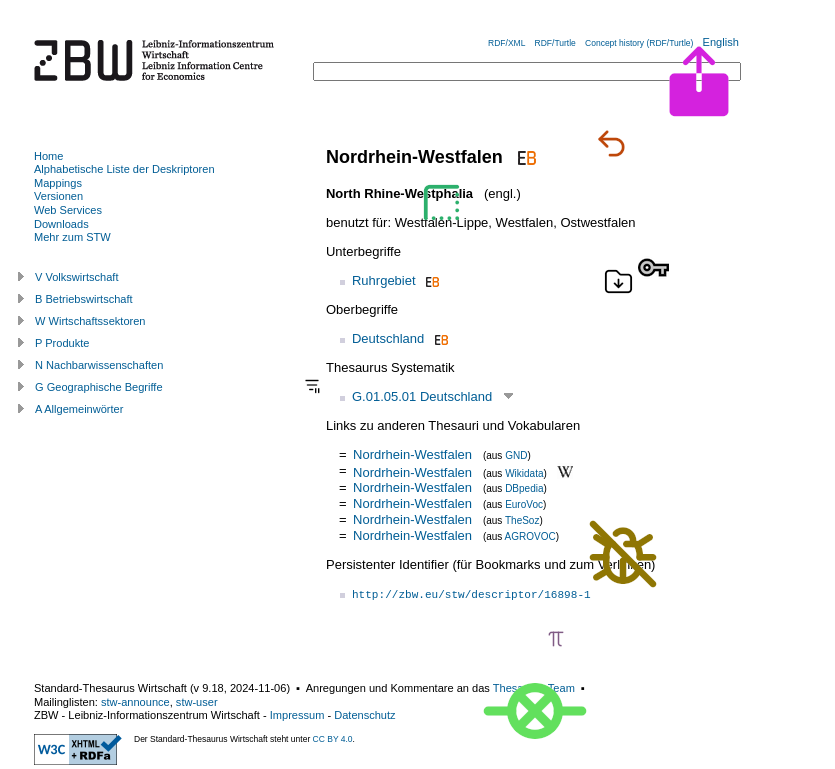 This screenshot has height=769, width=835. Describe the element at coordinates (556, 639) in the screenshot. I see `access mathematical constants or formulas` at that location.